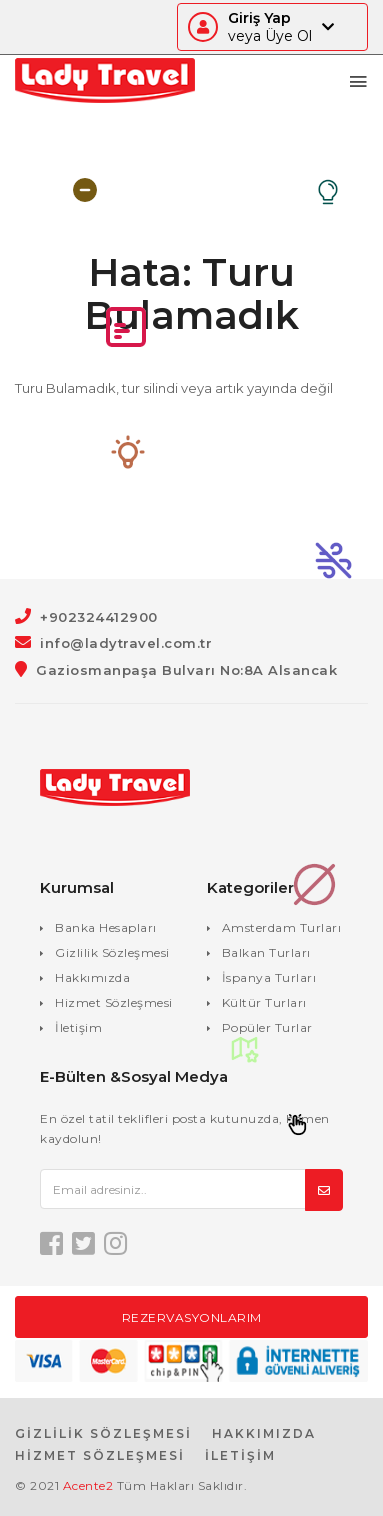 The width and height of the screenshot is (383, 1516). I want to click on remove an item from a list, so click(85, 190).